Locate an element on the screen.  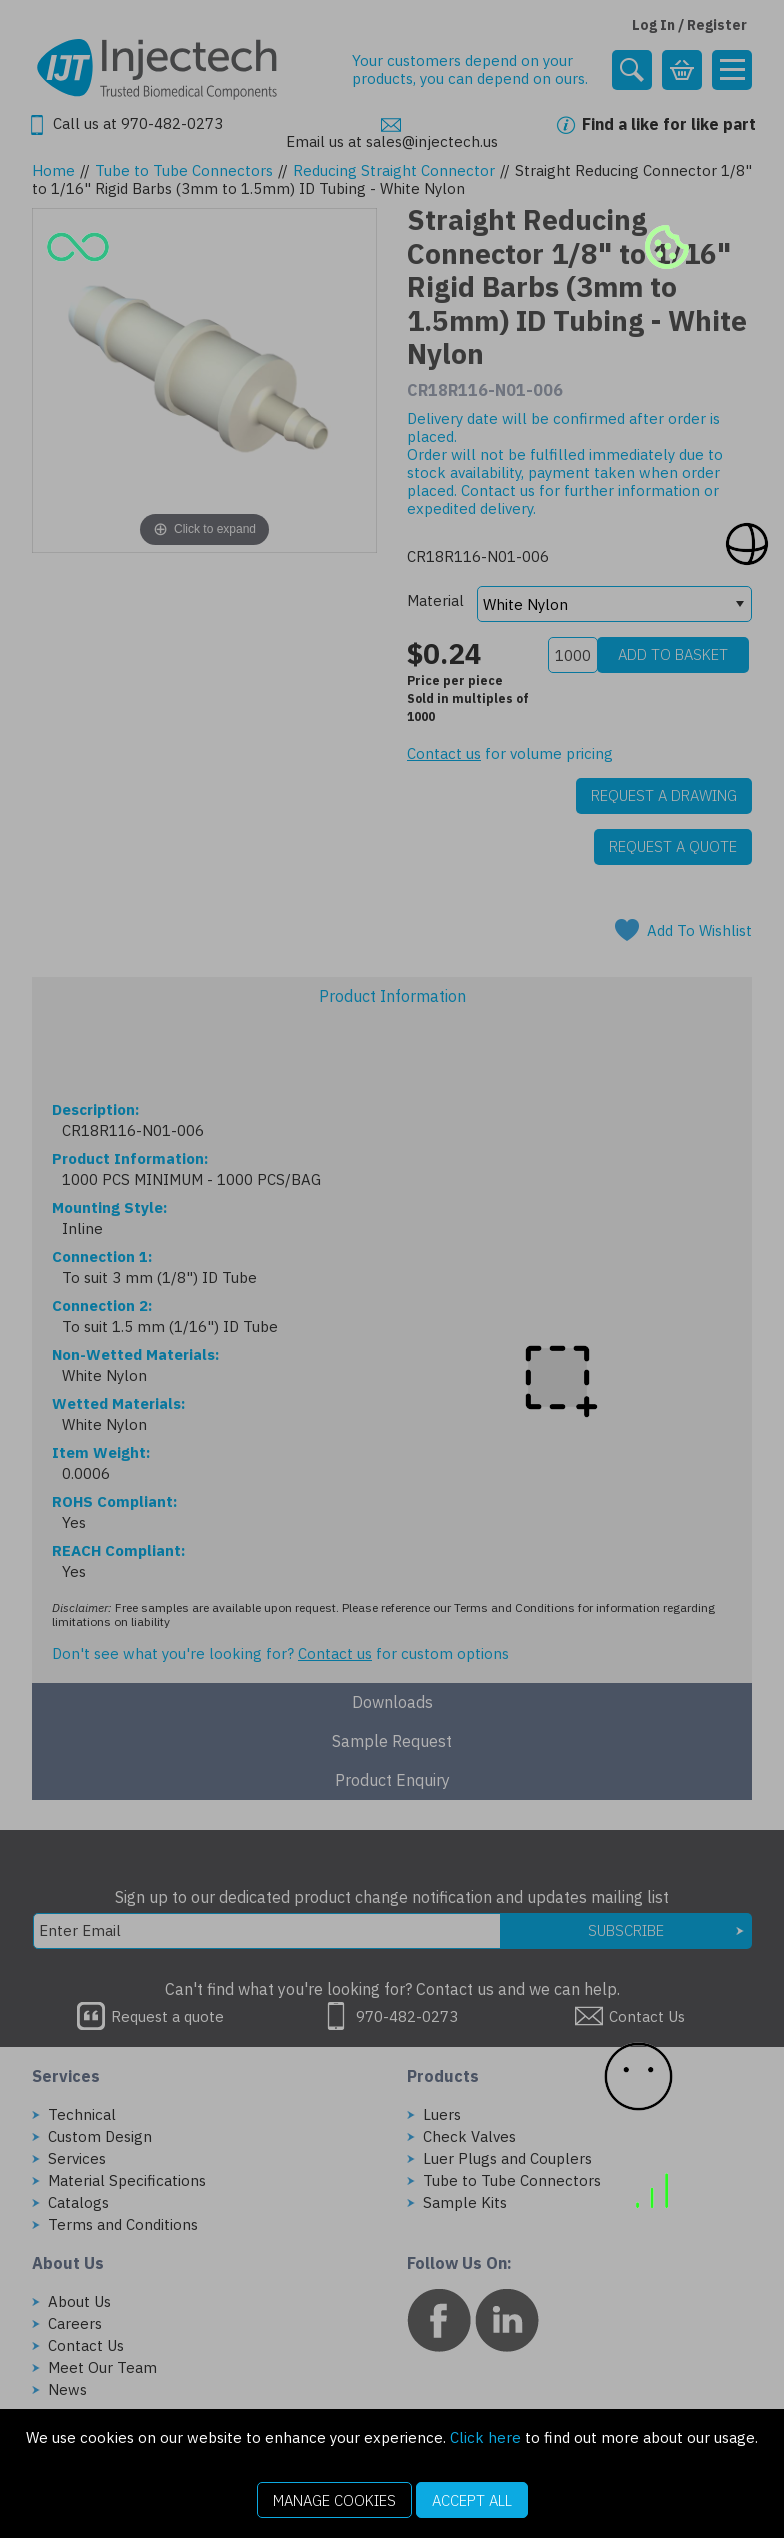
indicates medium cellular signal strength is located at coordinates (669, 2180).